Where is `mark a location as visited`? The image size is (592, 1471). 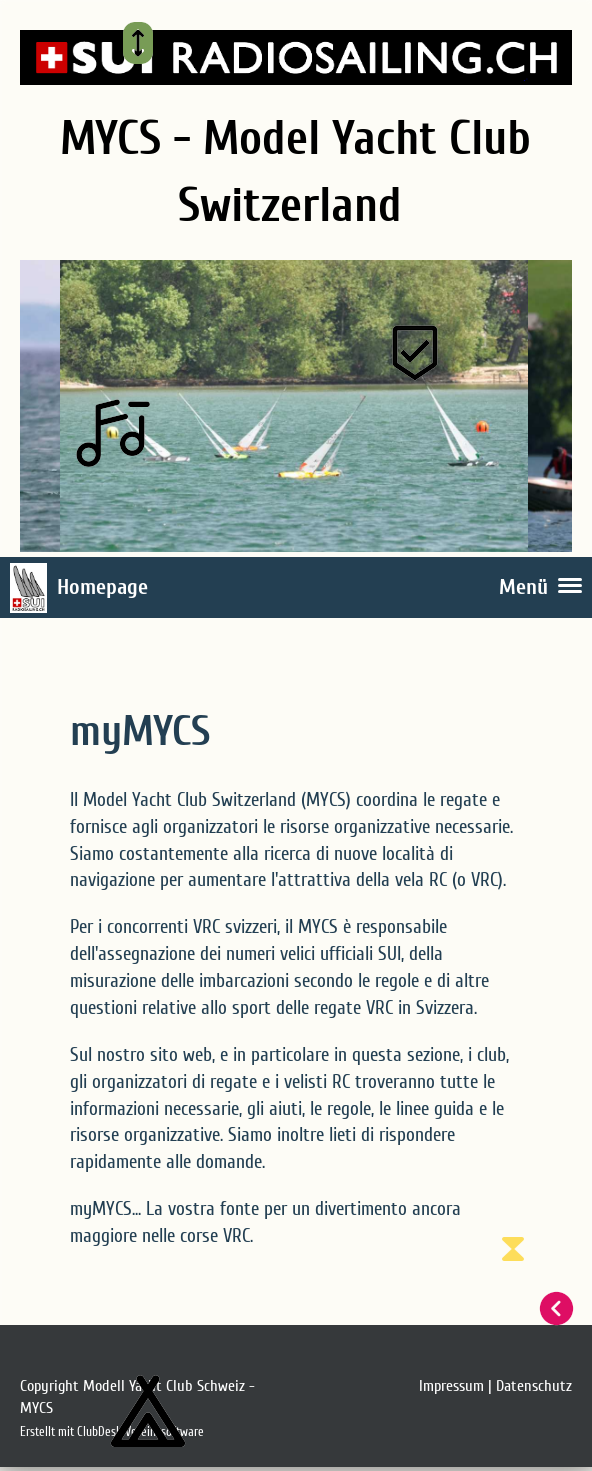 mark a location as visited is located at coordinates (415, 353).